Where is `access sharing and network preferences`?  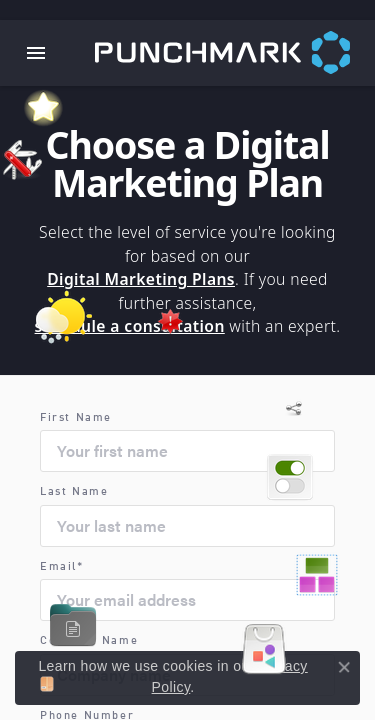 access sharing and network preferences is located at coordinates (293, 407).